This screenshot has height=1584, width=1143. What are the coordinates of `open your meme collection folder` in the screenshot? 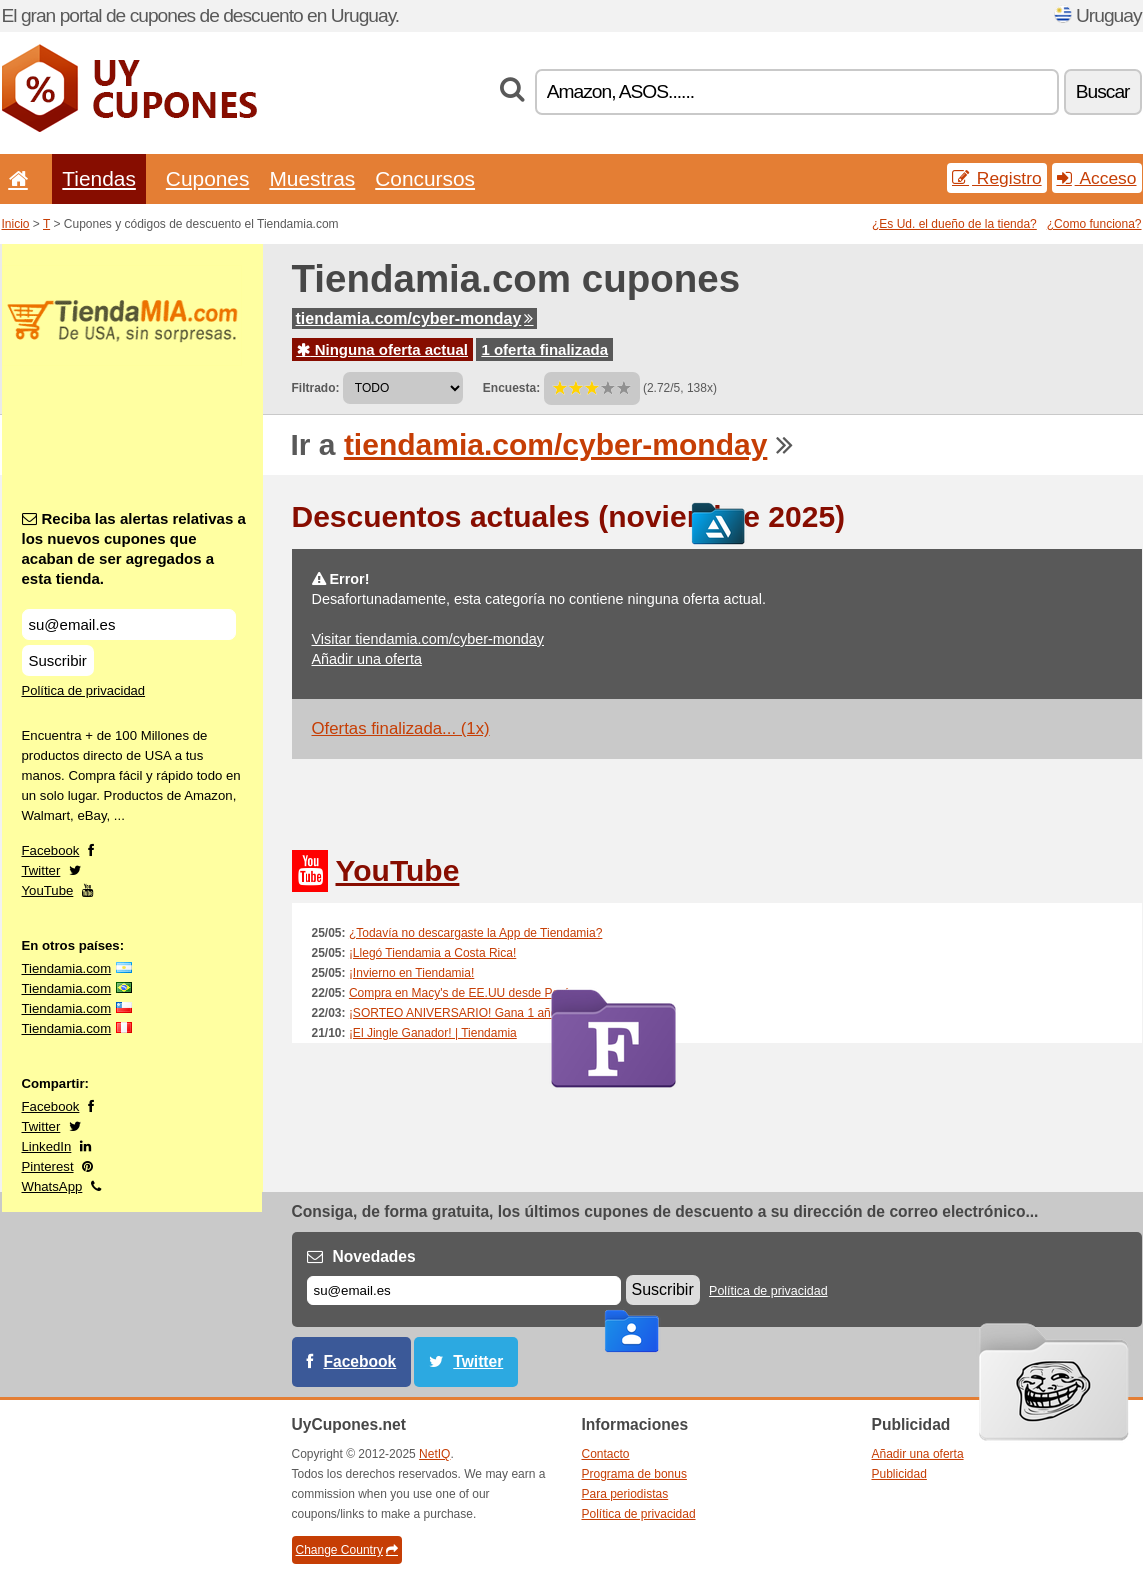 It's located at (1053, 1386).